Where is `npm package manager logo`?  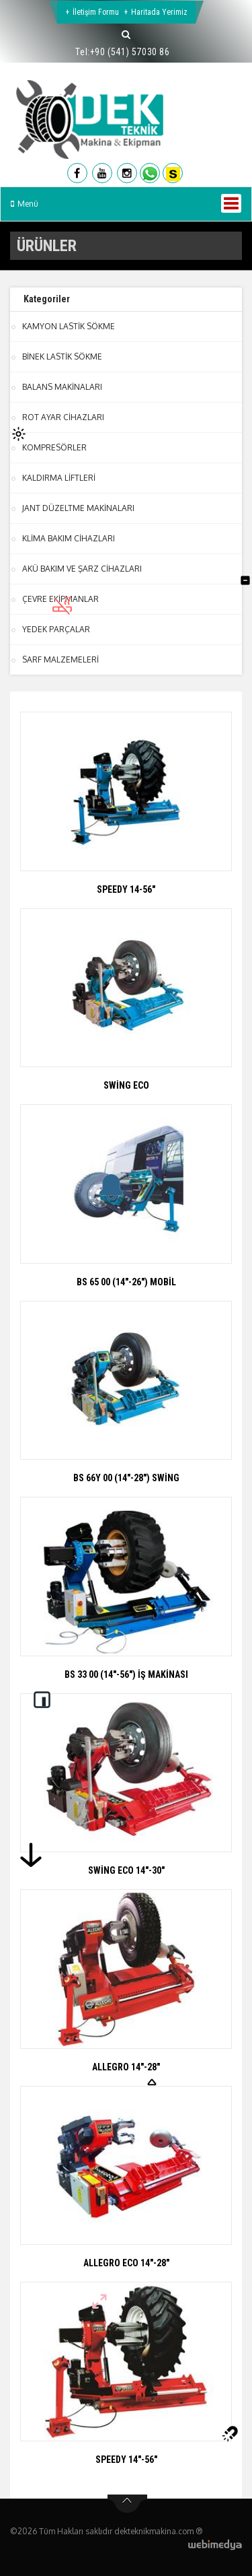
npm package manager logo is located at coordinates (42, 1699).